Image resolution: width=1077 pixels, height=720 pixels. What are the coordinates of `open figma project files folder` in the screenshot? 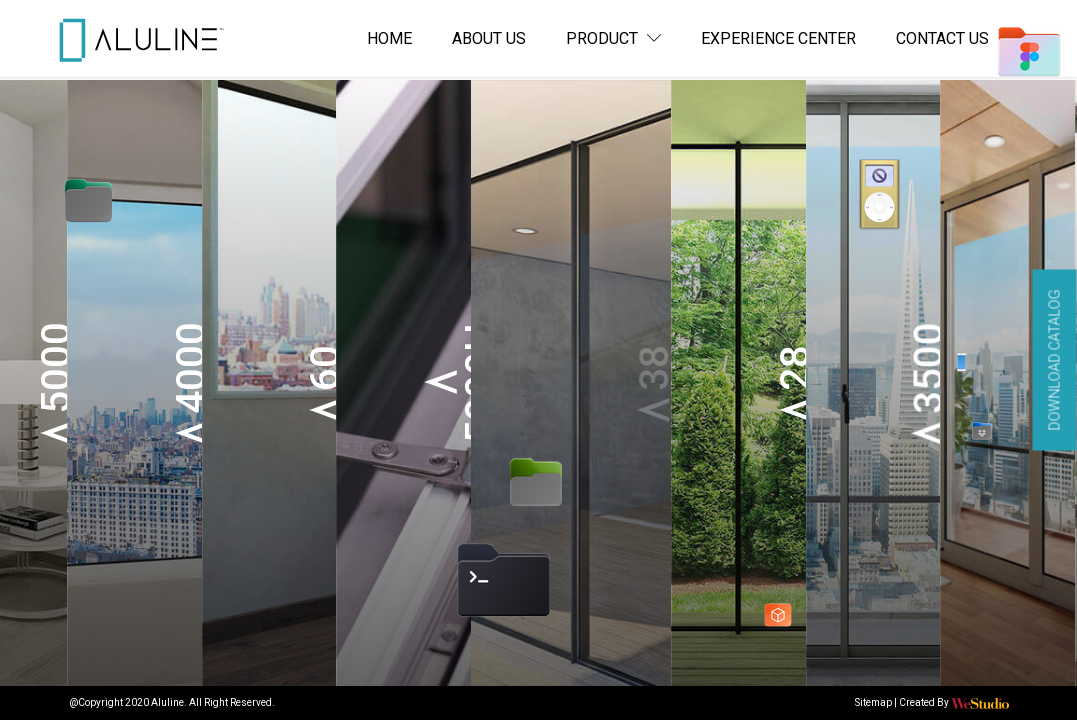 It's located at (1029, 53).